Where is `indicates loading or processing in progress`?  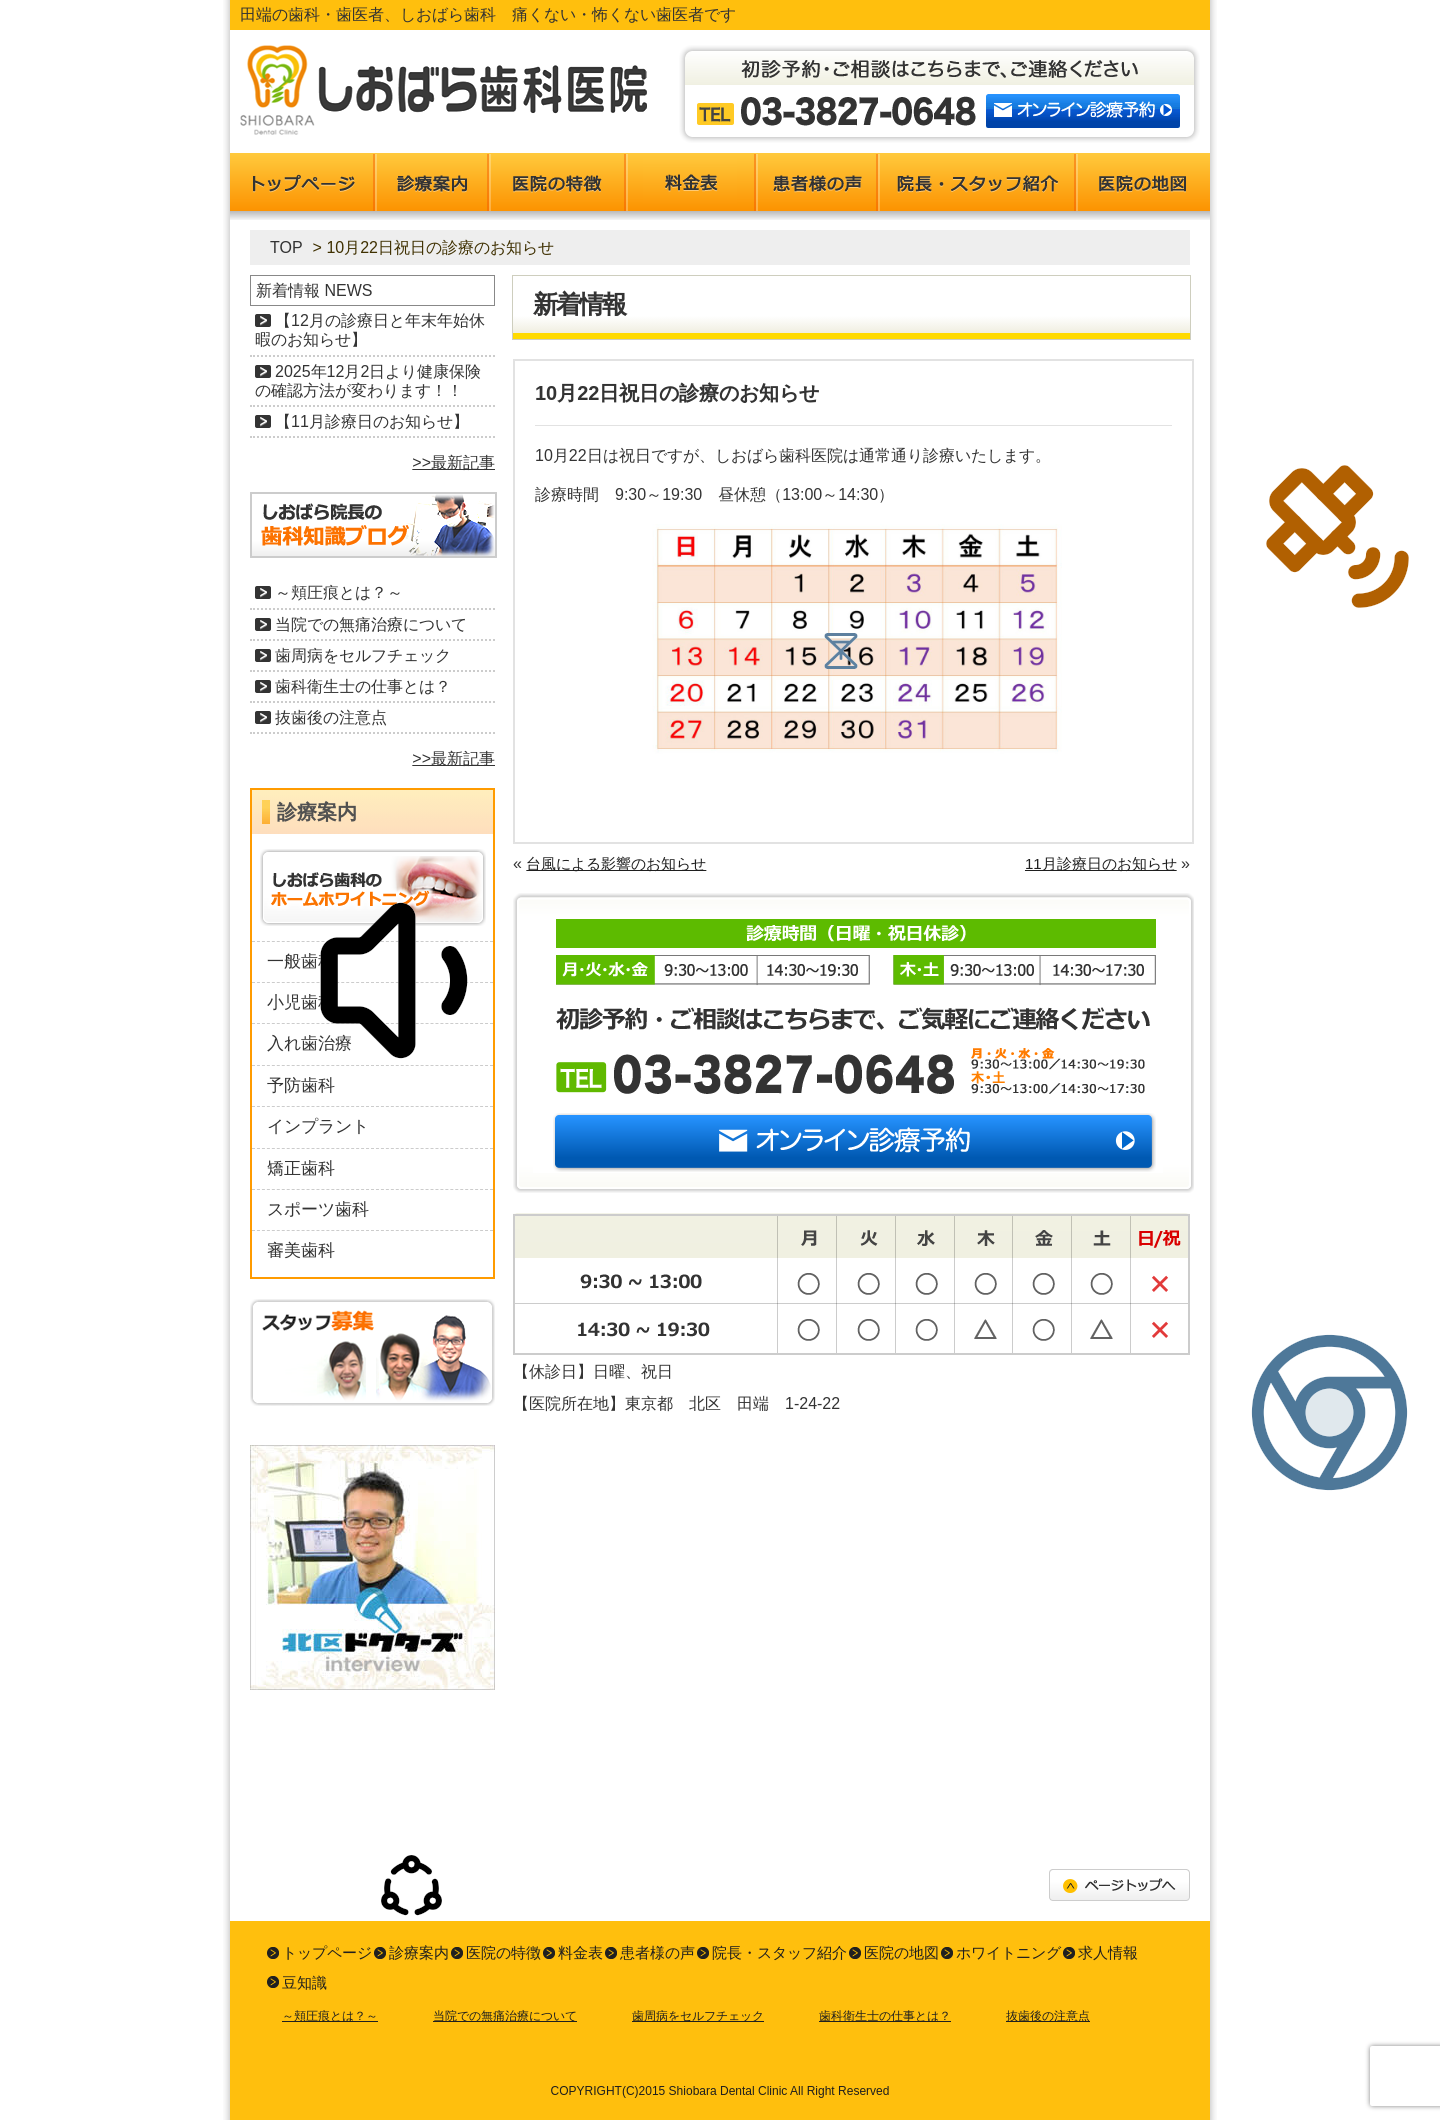 indicates loading or processing in progress is located at coordinates (841, 651).